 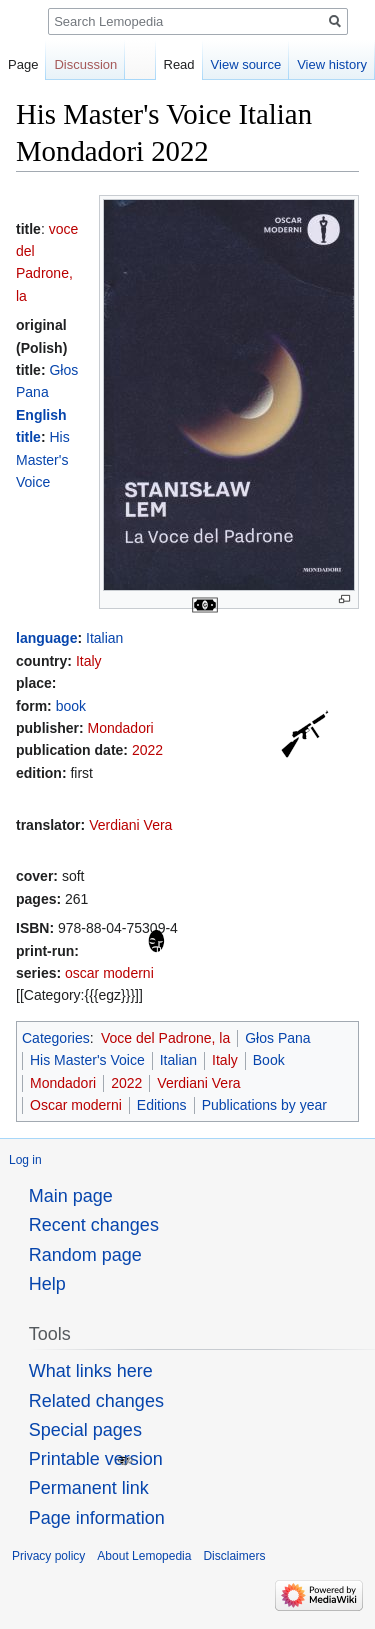 I want to click on select thompson submachine gun weapon, so click(x=305, y=734).